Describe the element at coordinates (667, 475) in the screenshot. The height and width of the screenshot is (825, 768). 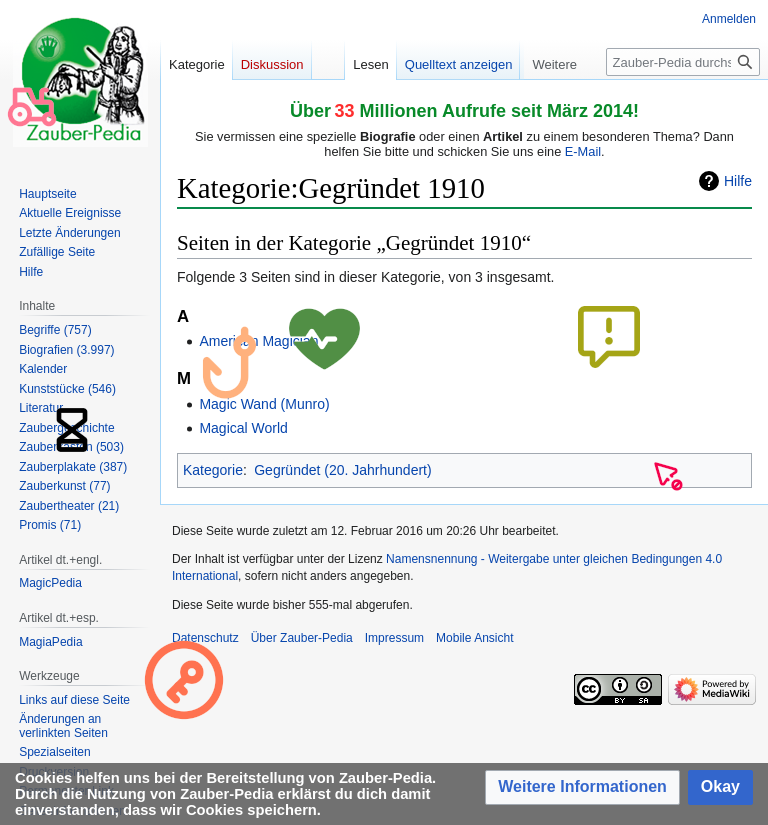
I see `cursor interaction disabled or unavailable` at that location.